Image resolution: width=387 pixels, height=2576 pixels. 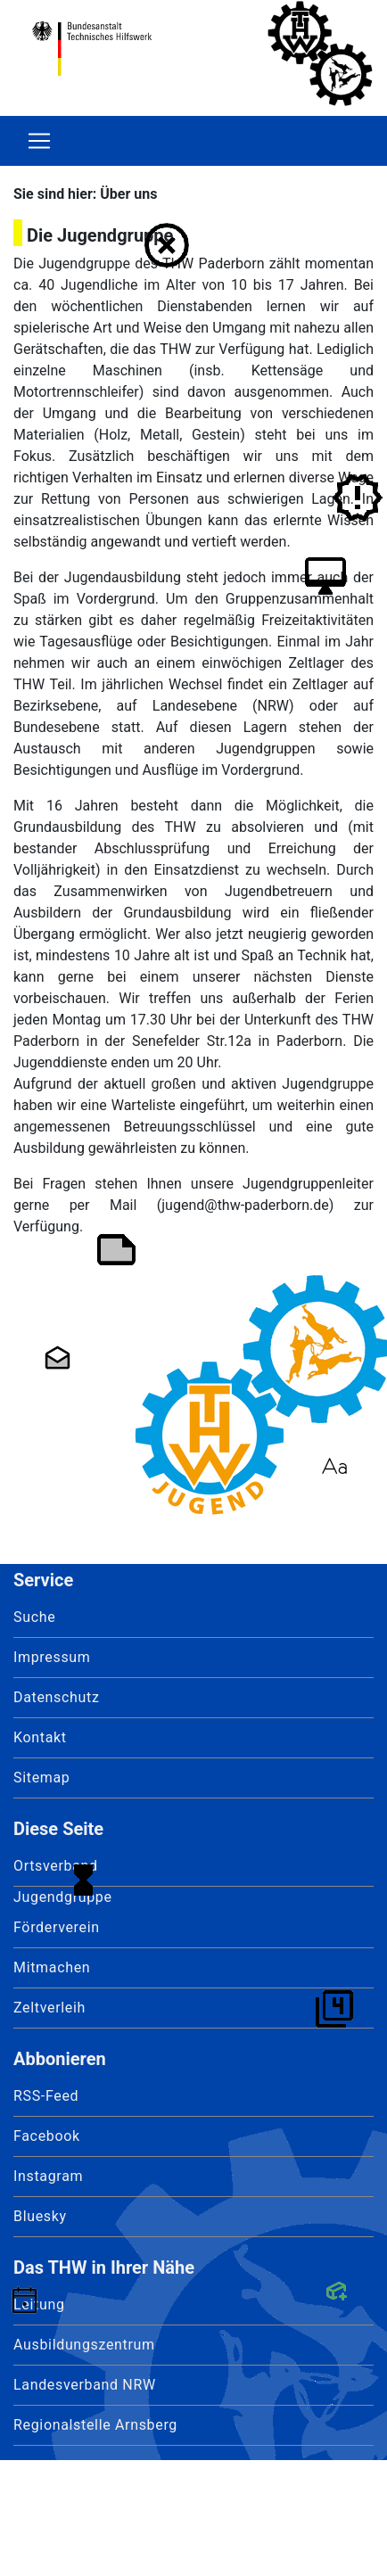 I want to click on view drafts or unsent messages, so click(x=57, y=1359).